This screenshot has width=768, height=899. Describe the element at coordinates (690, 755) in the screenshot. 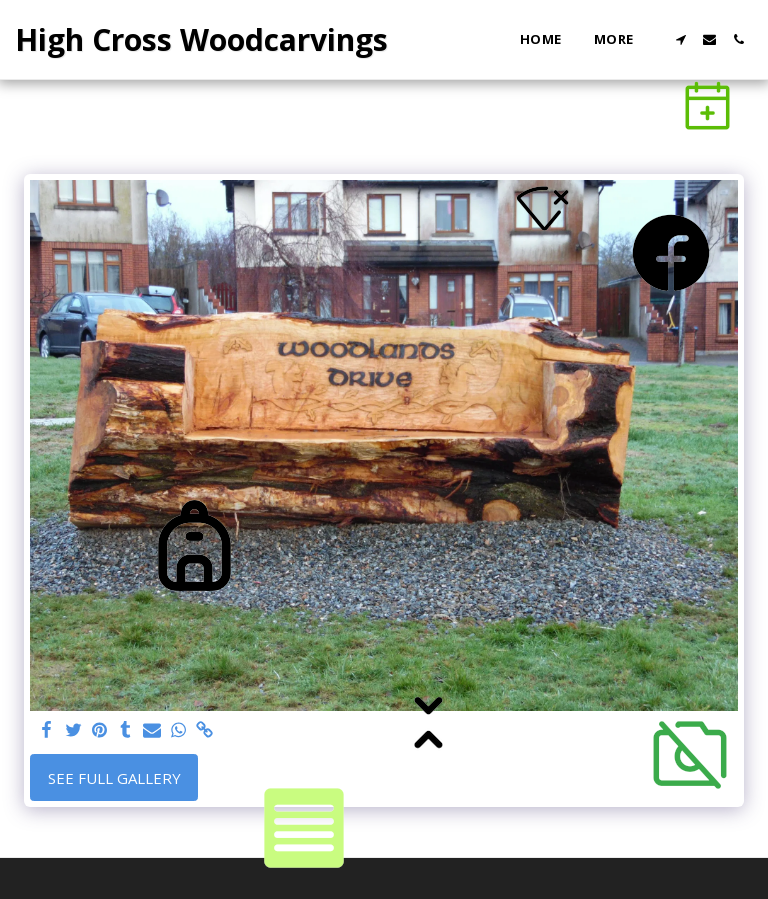

I see `camera is disabled or turned off` at that location.